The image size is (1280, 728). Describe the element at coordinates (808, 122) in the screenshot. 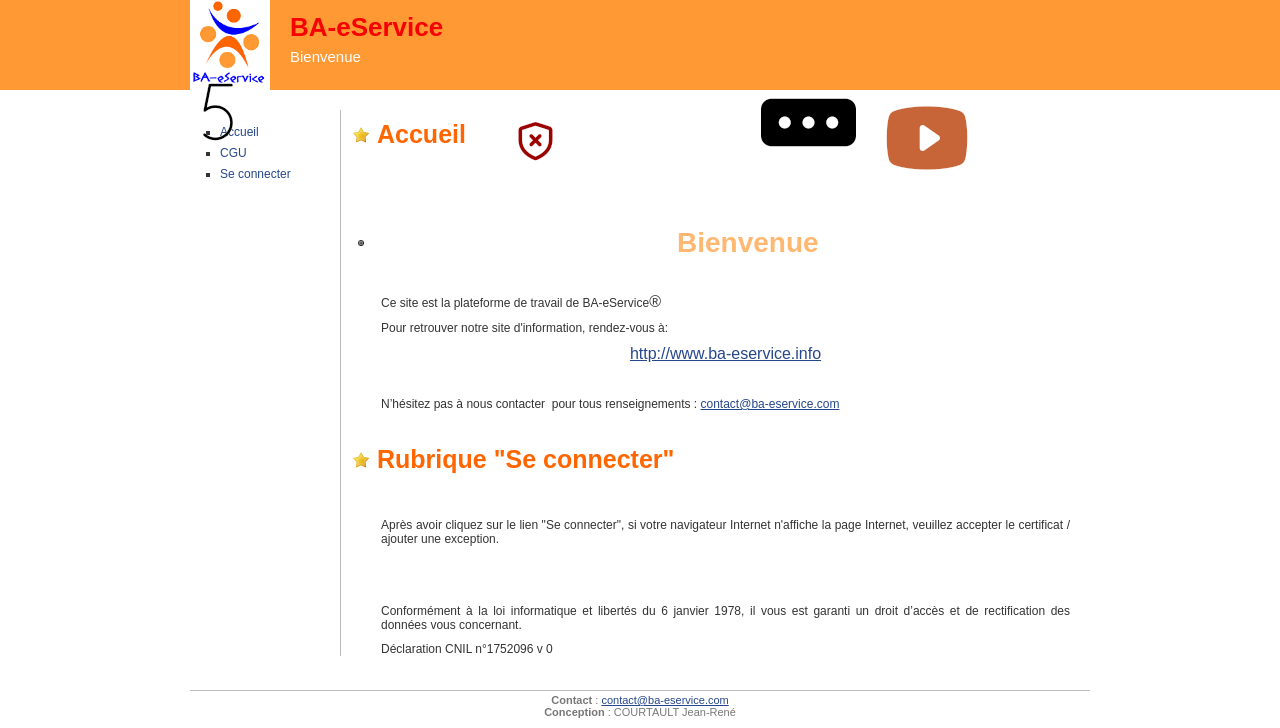

I see `access more options or actions` at that location.